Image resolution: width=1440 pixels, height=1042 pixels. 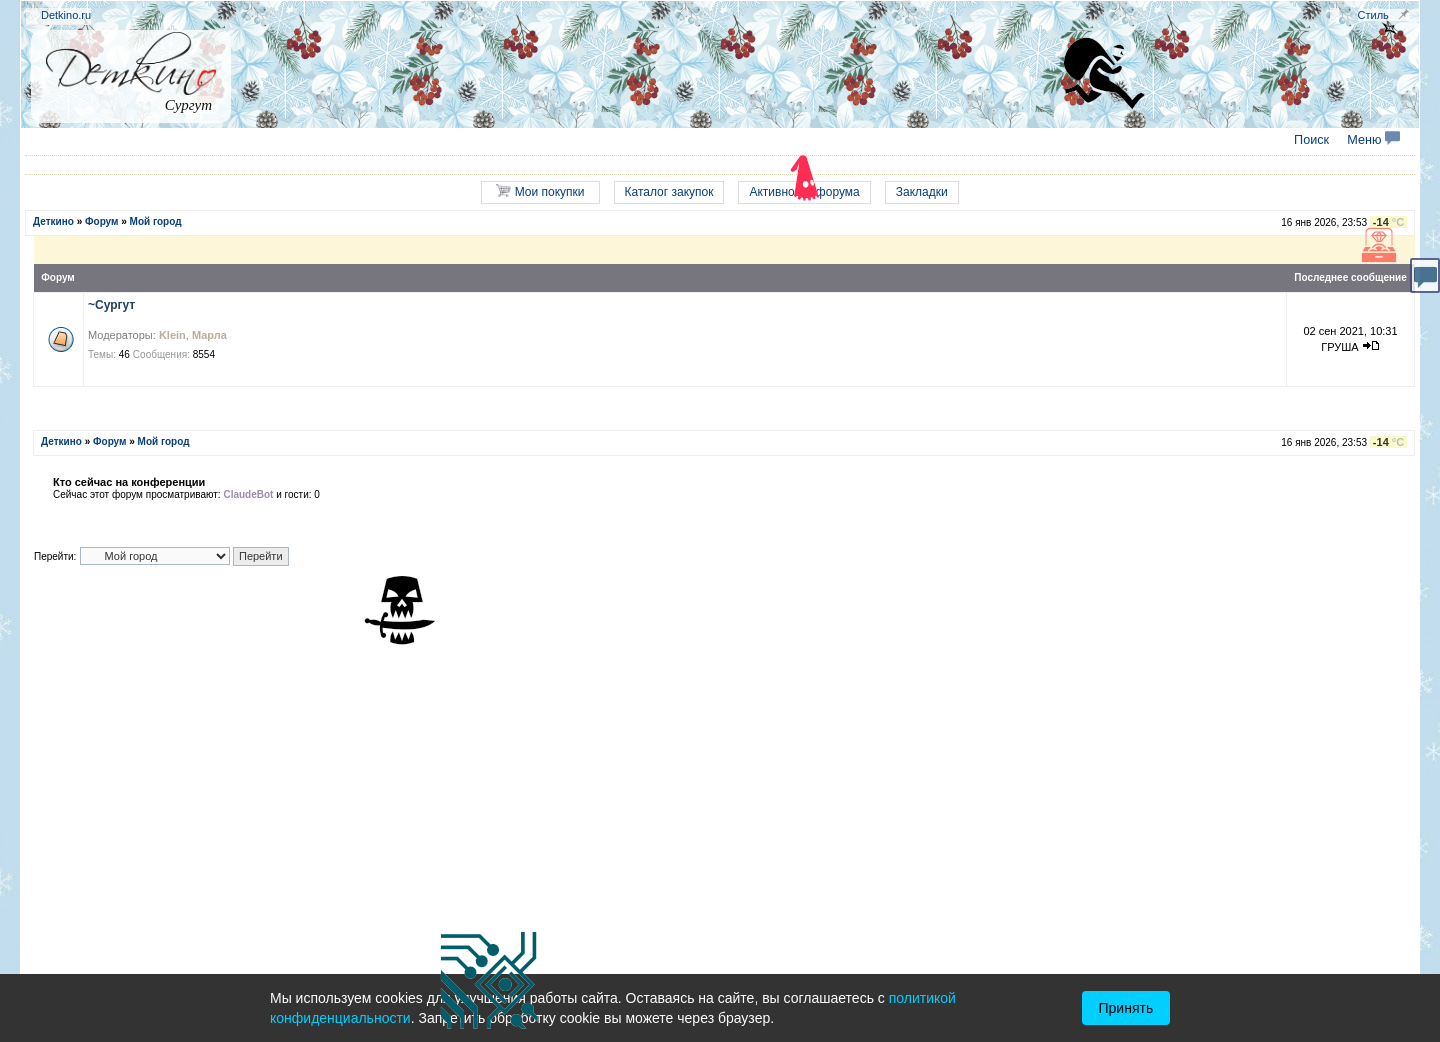 What do you see at coordinates (400, 611) in the screenshot?
I see `indicates a critical hit or bite attack ability` at bounding box center [400, 611].